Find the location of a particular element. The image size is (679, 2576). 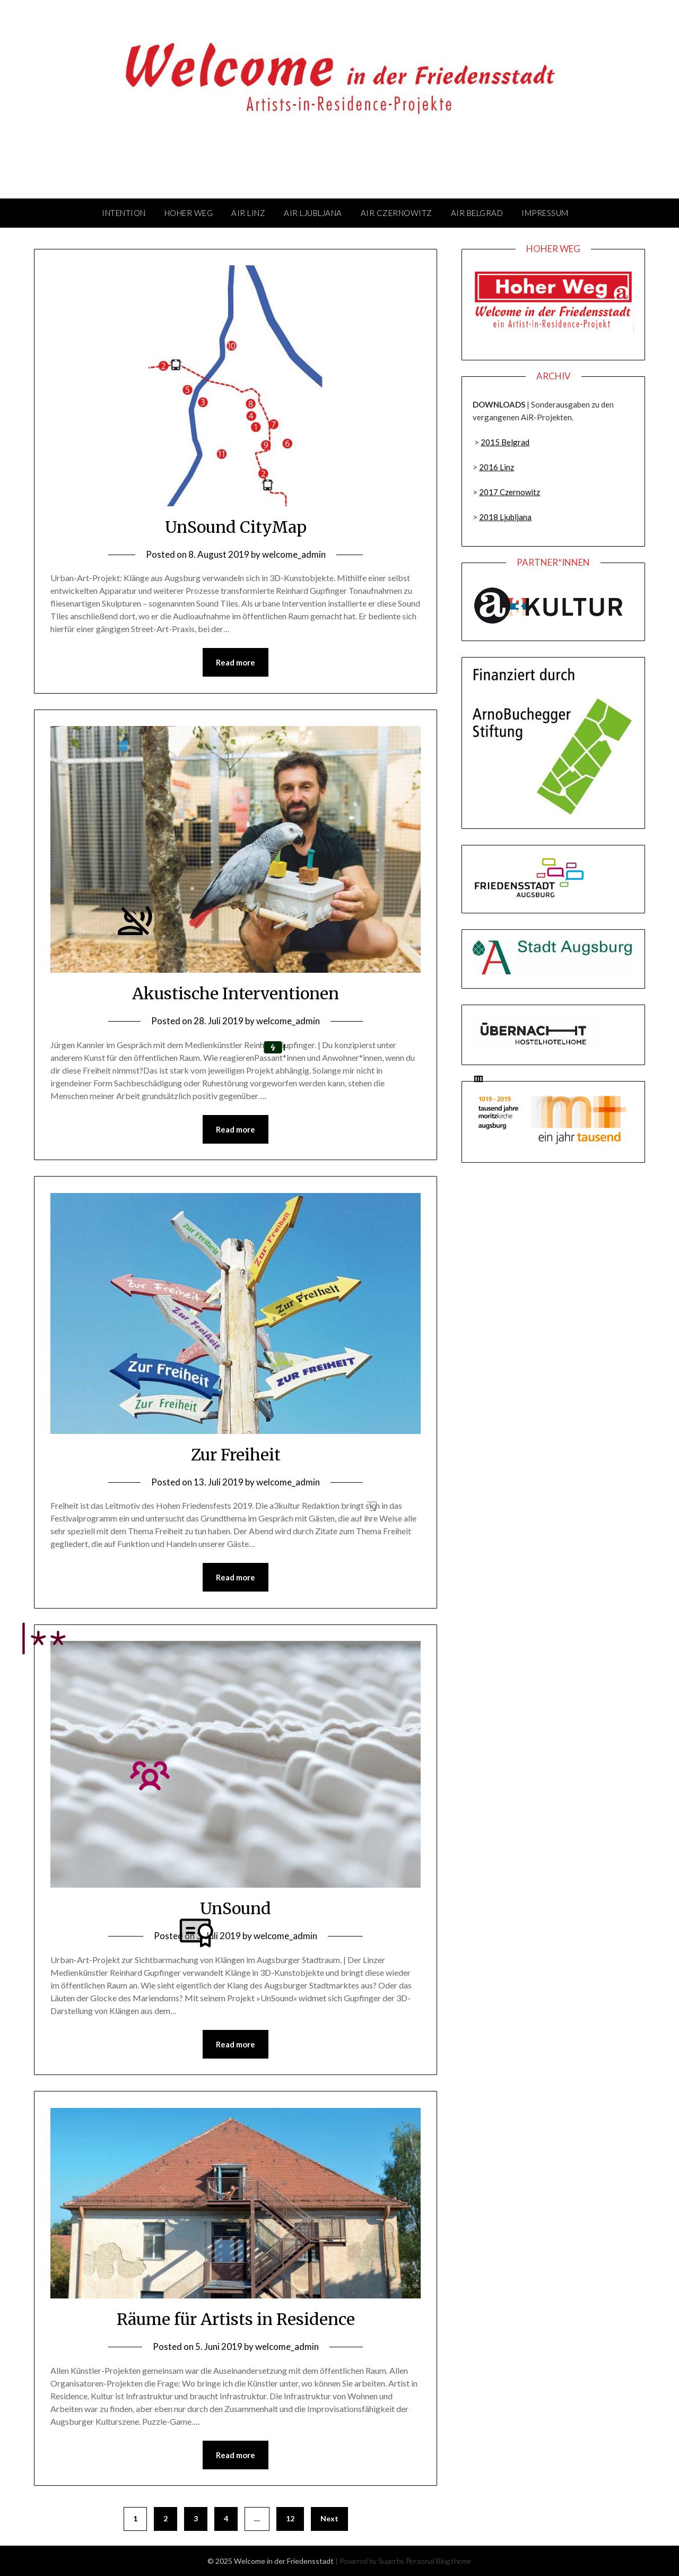

switch to column view layout is located at coordinates (478, 1079).